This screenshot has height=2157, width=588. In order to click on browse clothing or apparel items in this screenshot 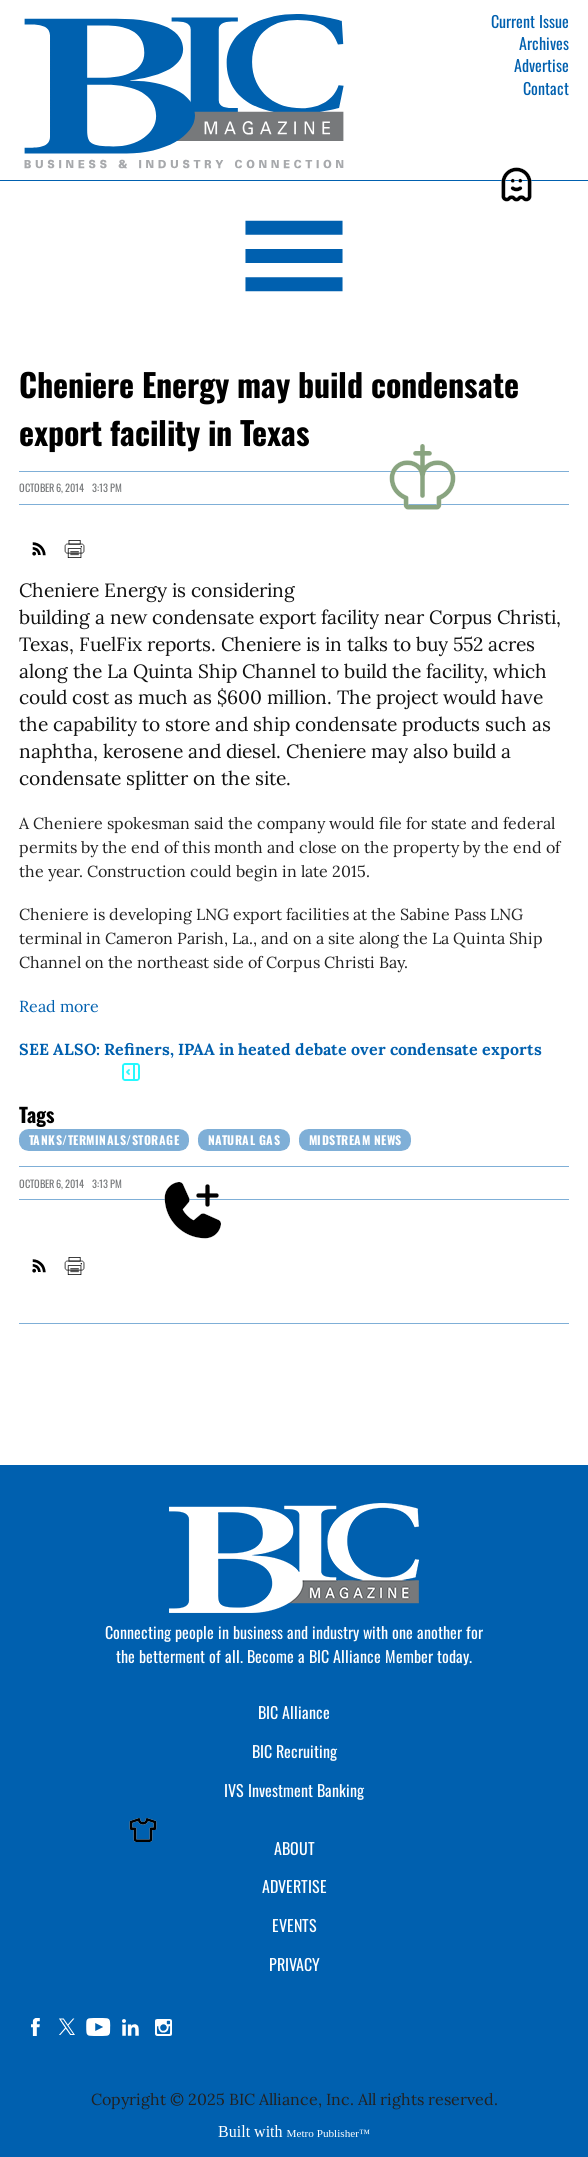, I will do `click(143, 1830)`.